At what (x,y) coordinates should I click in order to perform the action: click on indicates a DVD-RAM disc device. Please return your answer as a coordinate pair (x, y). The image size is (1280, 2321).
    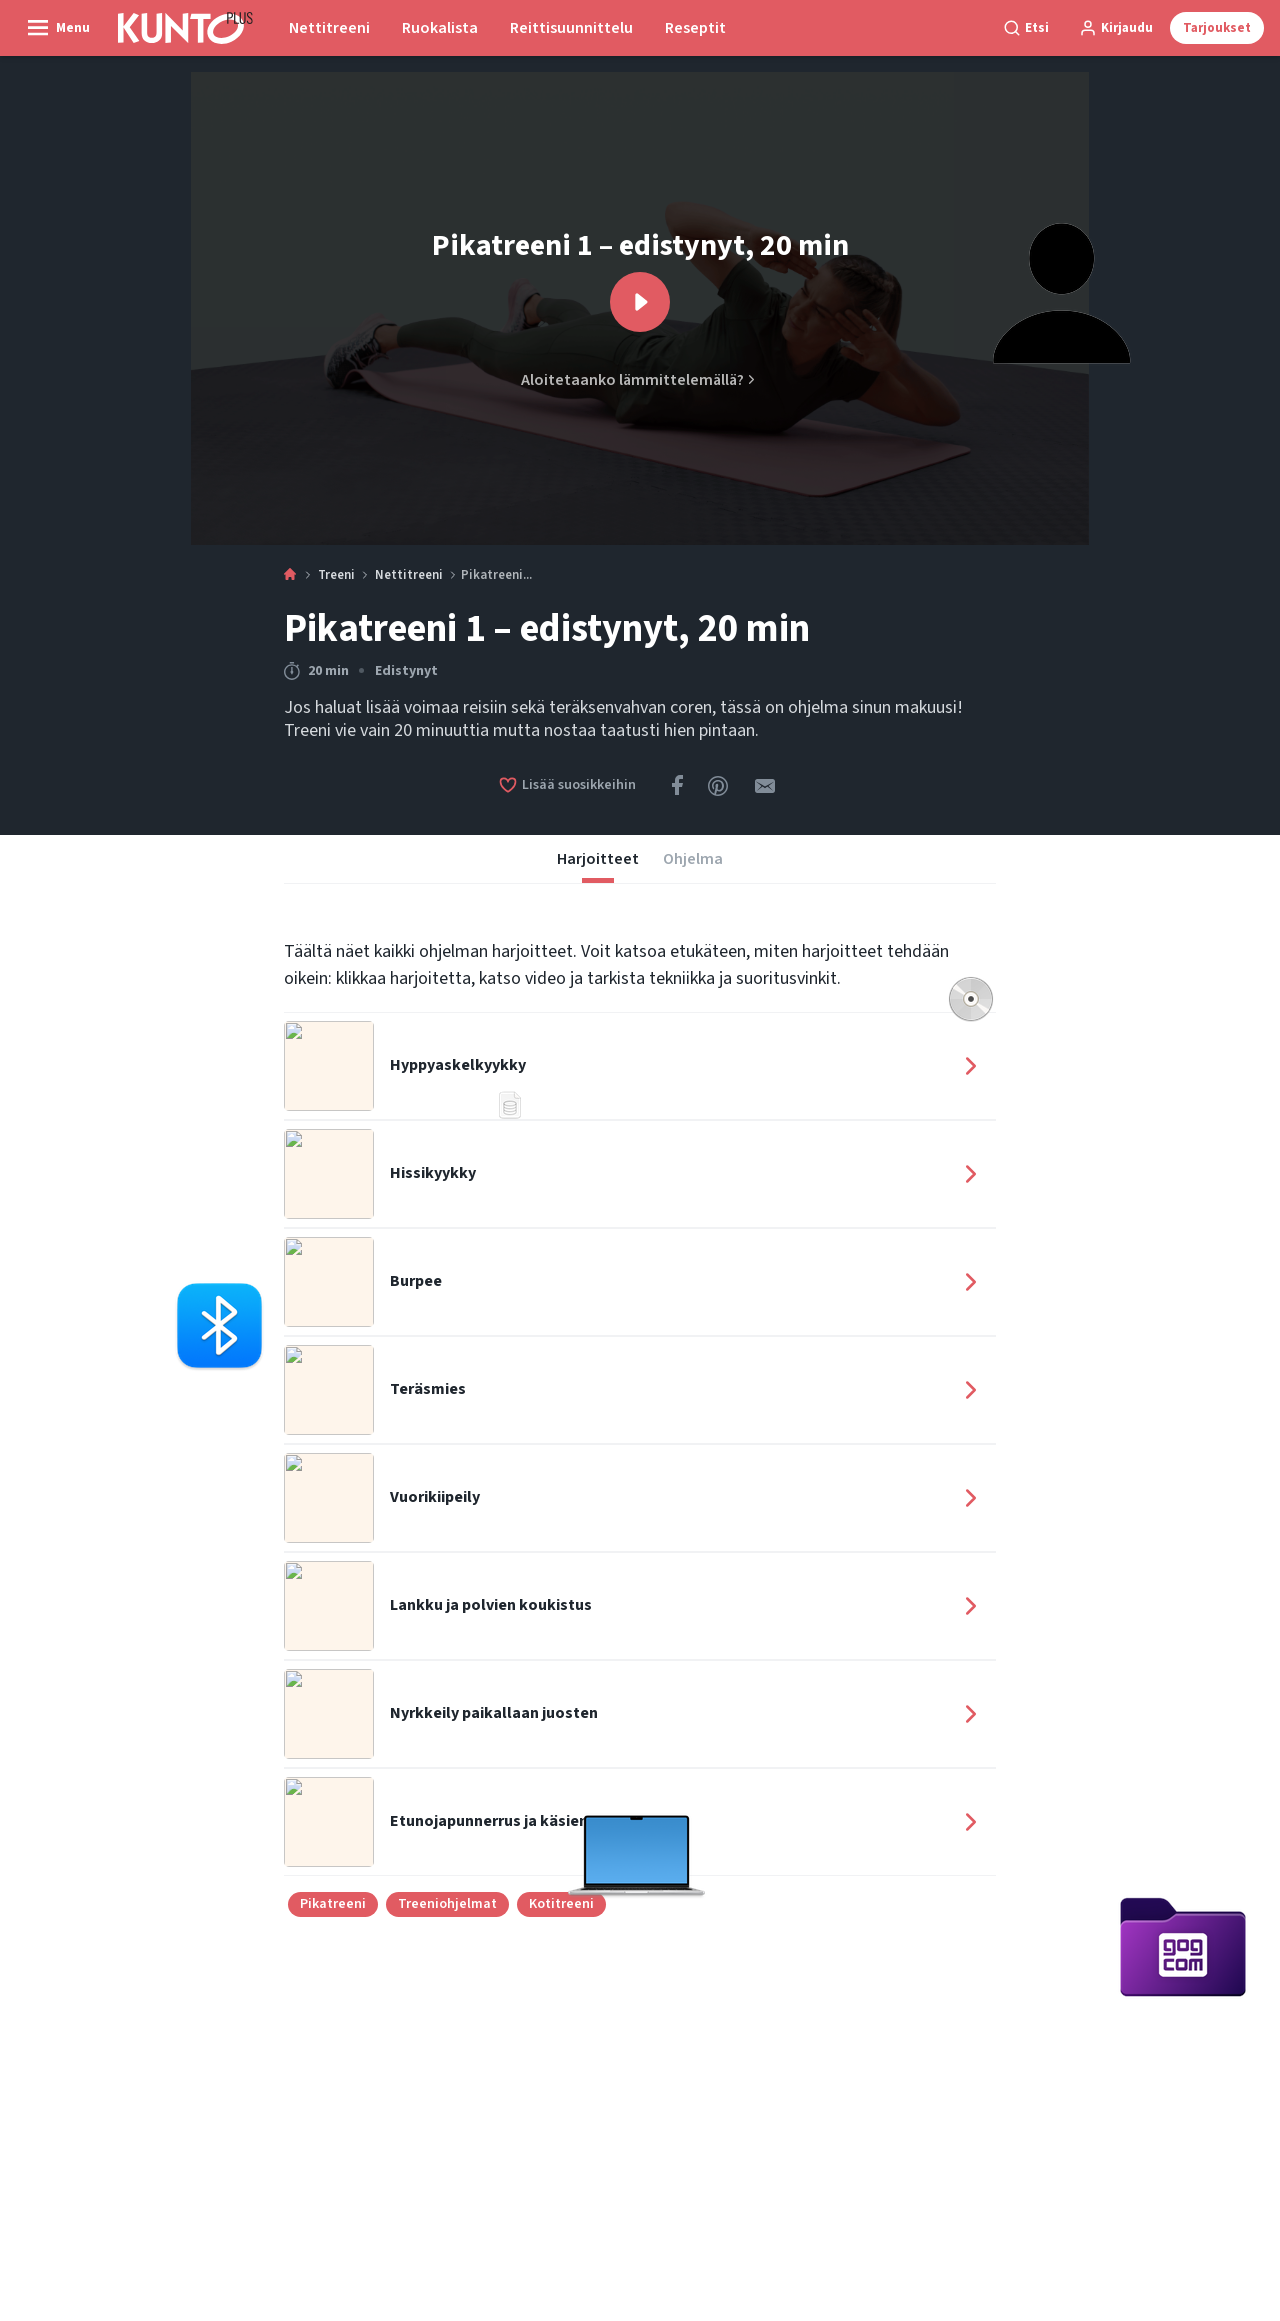
    Looking at the image, I should click on (971, 999).